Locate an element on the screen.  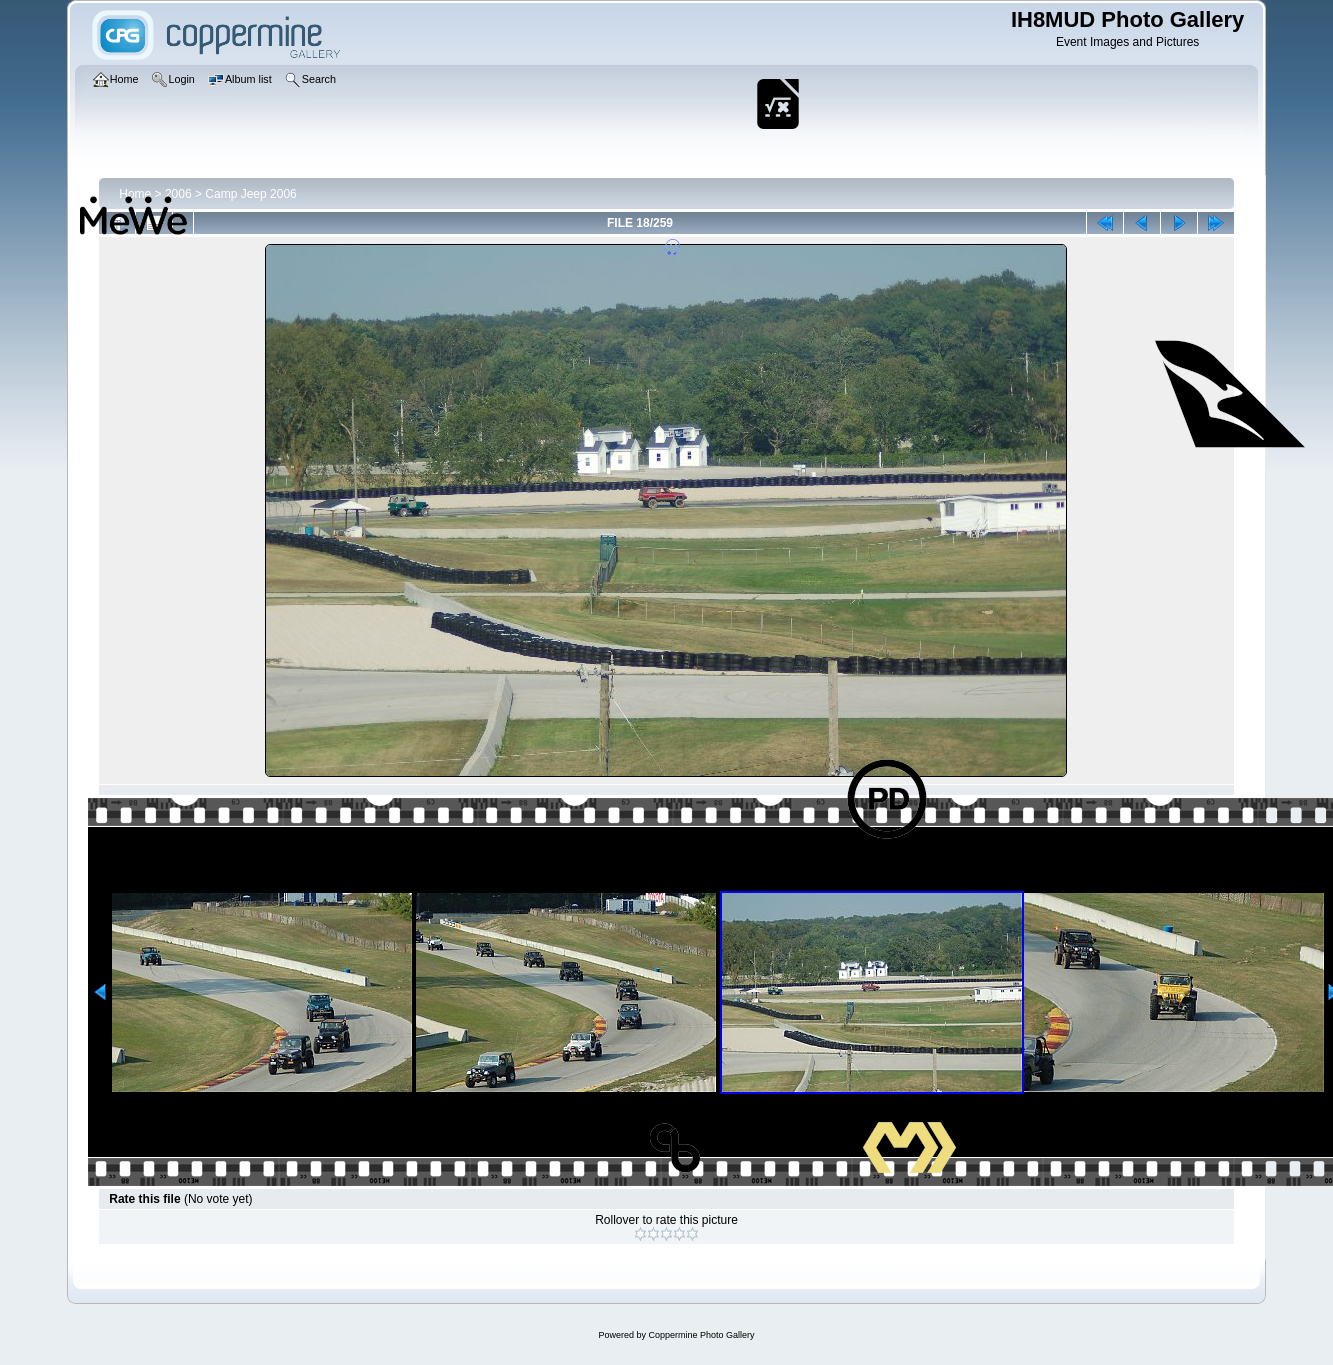
open Waze navigation app is located at coordinates (672, 247).